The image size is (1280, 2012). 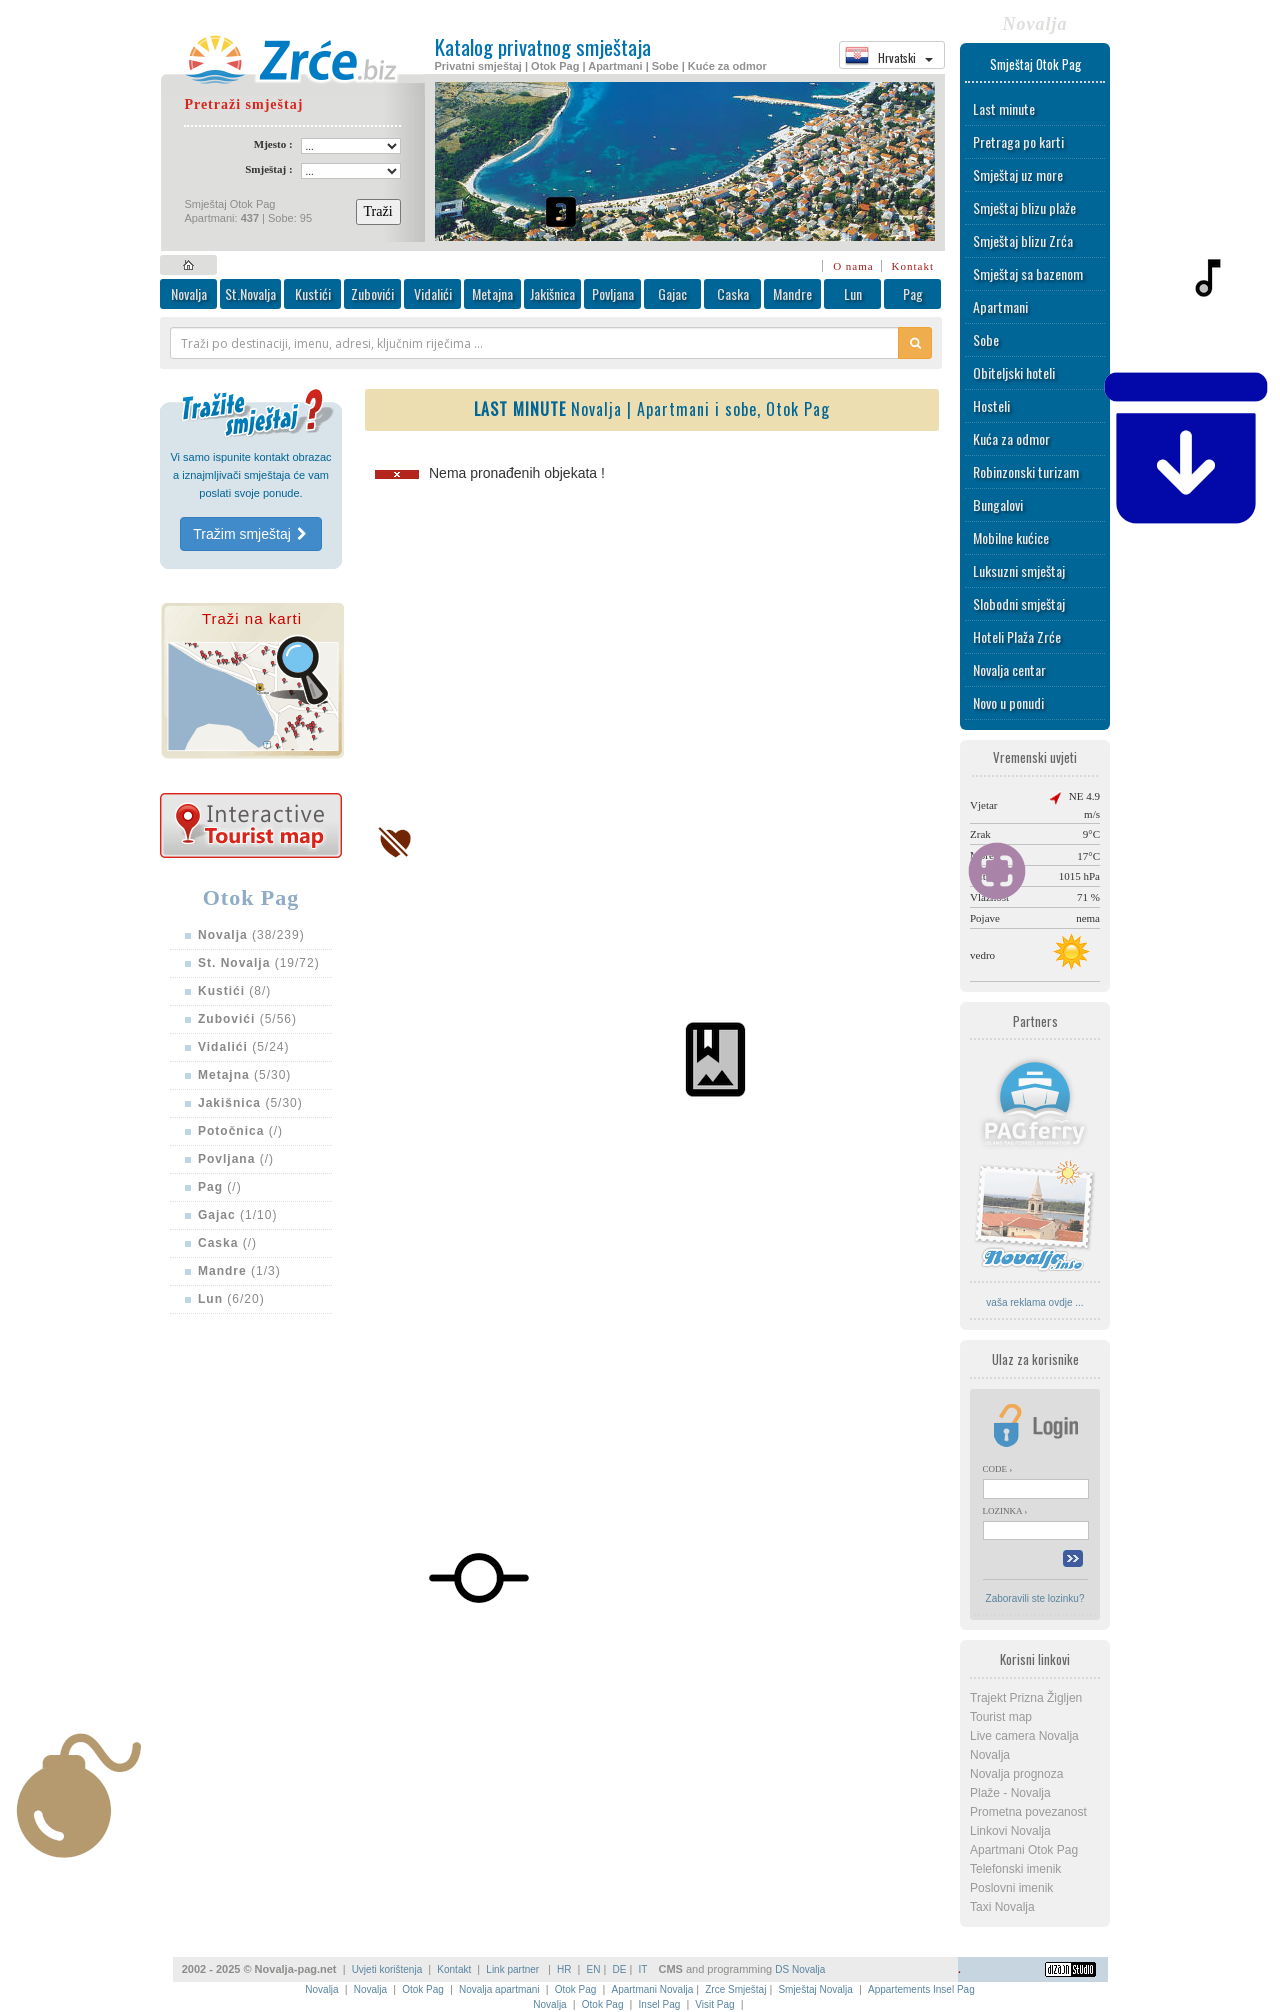 I want to click on indicates a destructive or dangerous action, so click(x=72, y=1793).